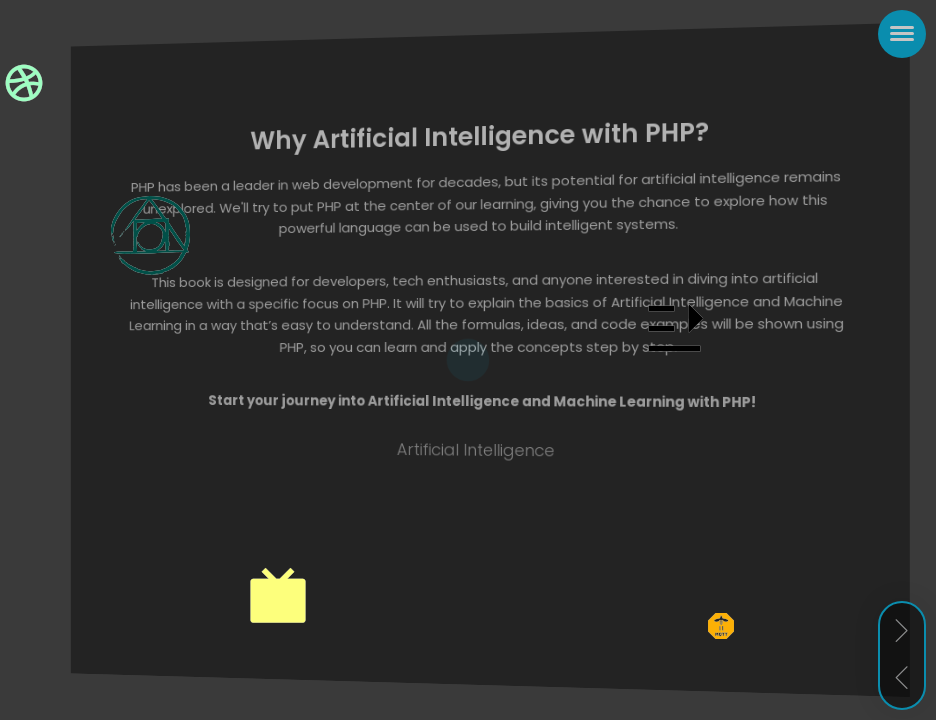  Describe the element at coordinates (150, 235) in the screenshot. I see `postcss css processing tool logo` at that location.